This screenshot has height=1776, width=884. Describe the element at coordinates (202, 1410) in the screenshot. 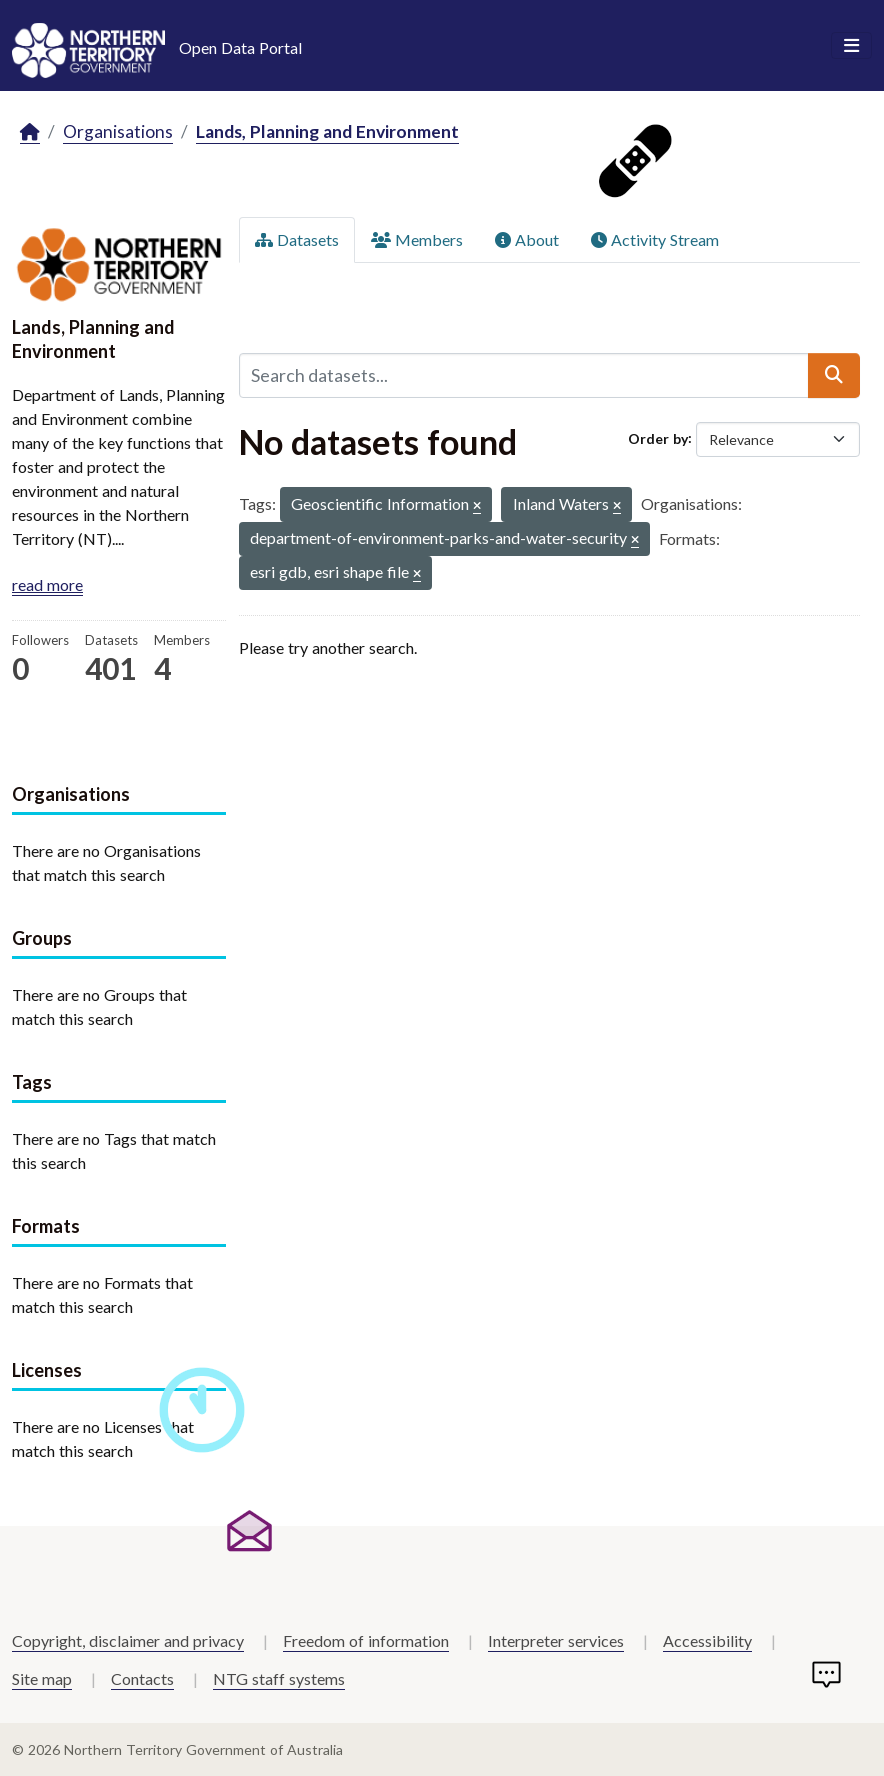

I see `indicates the current time (11 o'clock)` at that location.